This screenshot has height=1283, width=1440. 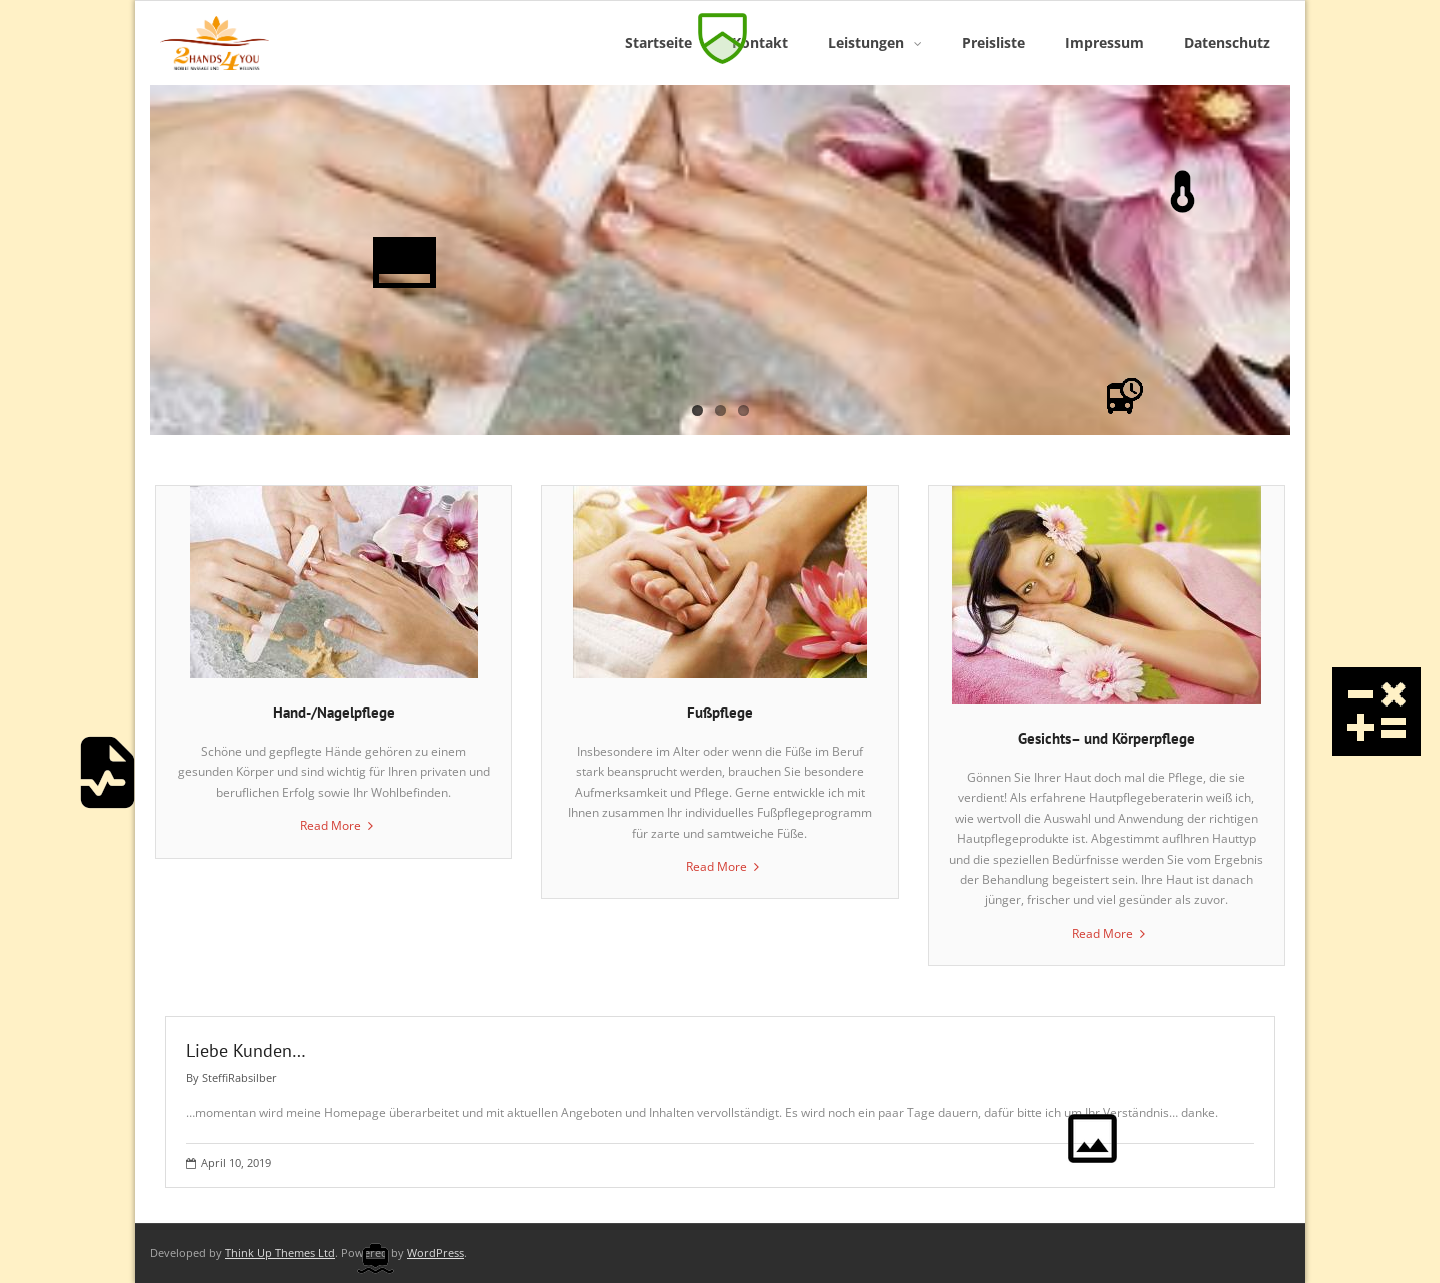 What do you see at coordinates (1125, 396) in the screenshot?
I see `view bus departure times` at bounding box center [1125, 396].